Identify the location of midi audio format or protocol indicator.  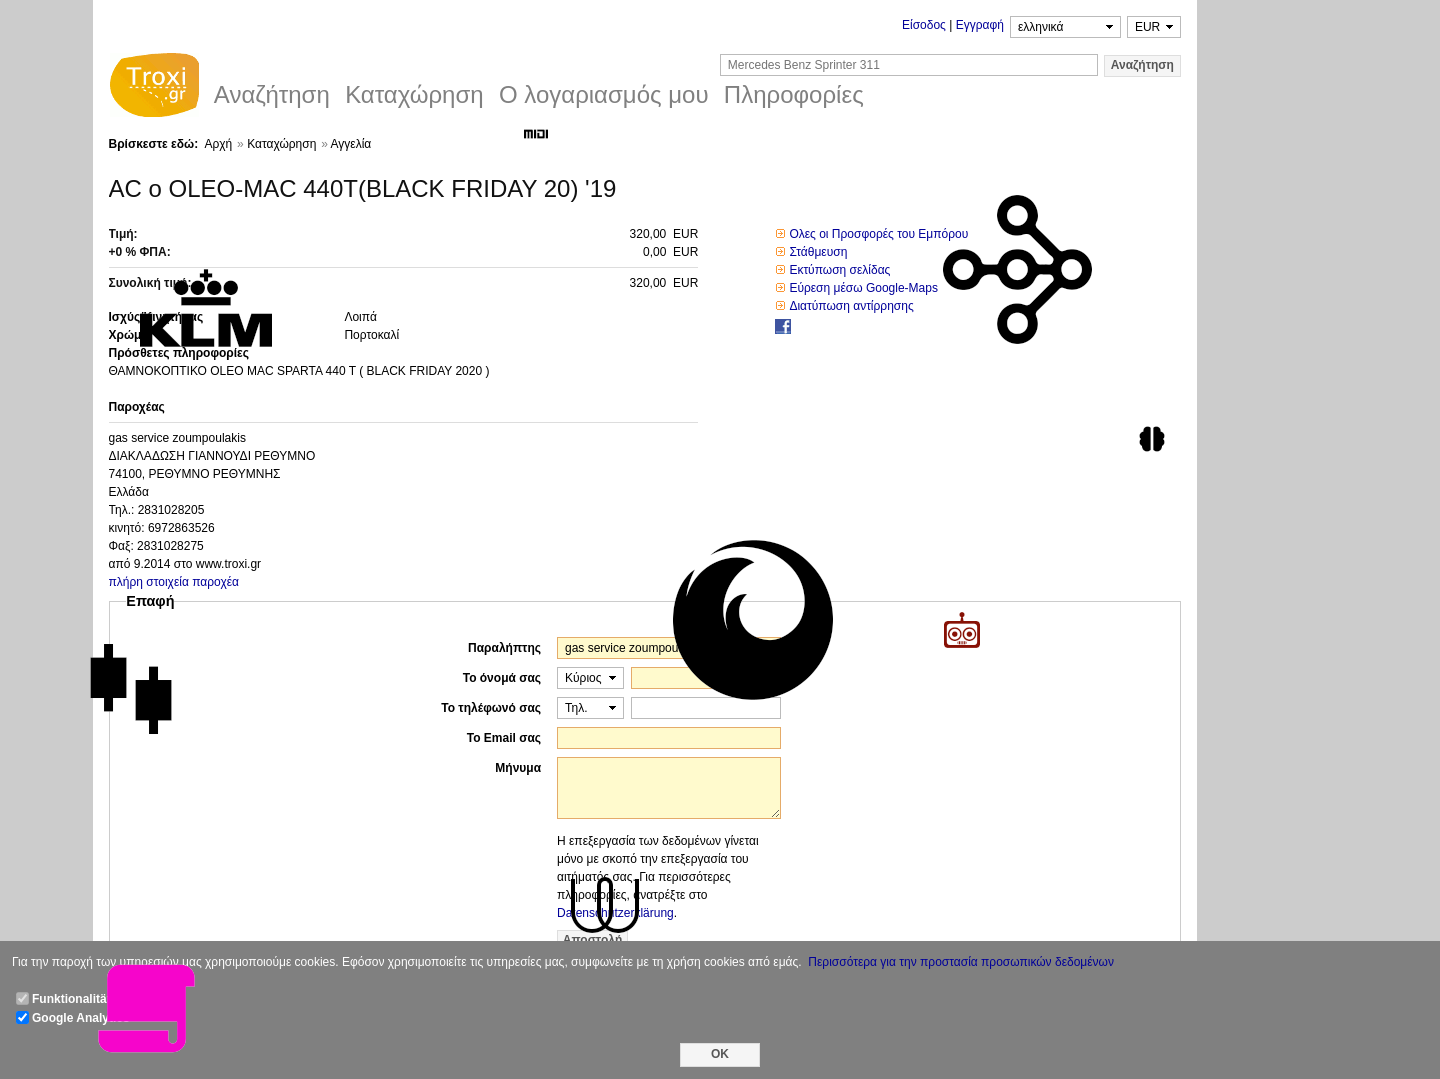
(536, 134).